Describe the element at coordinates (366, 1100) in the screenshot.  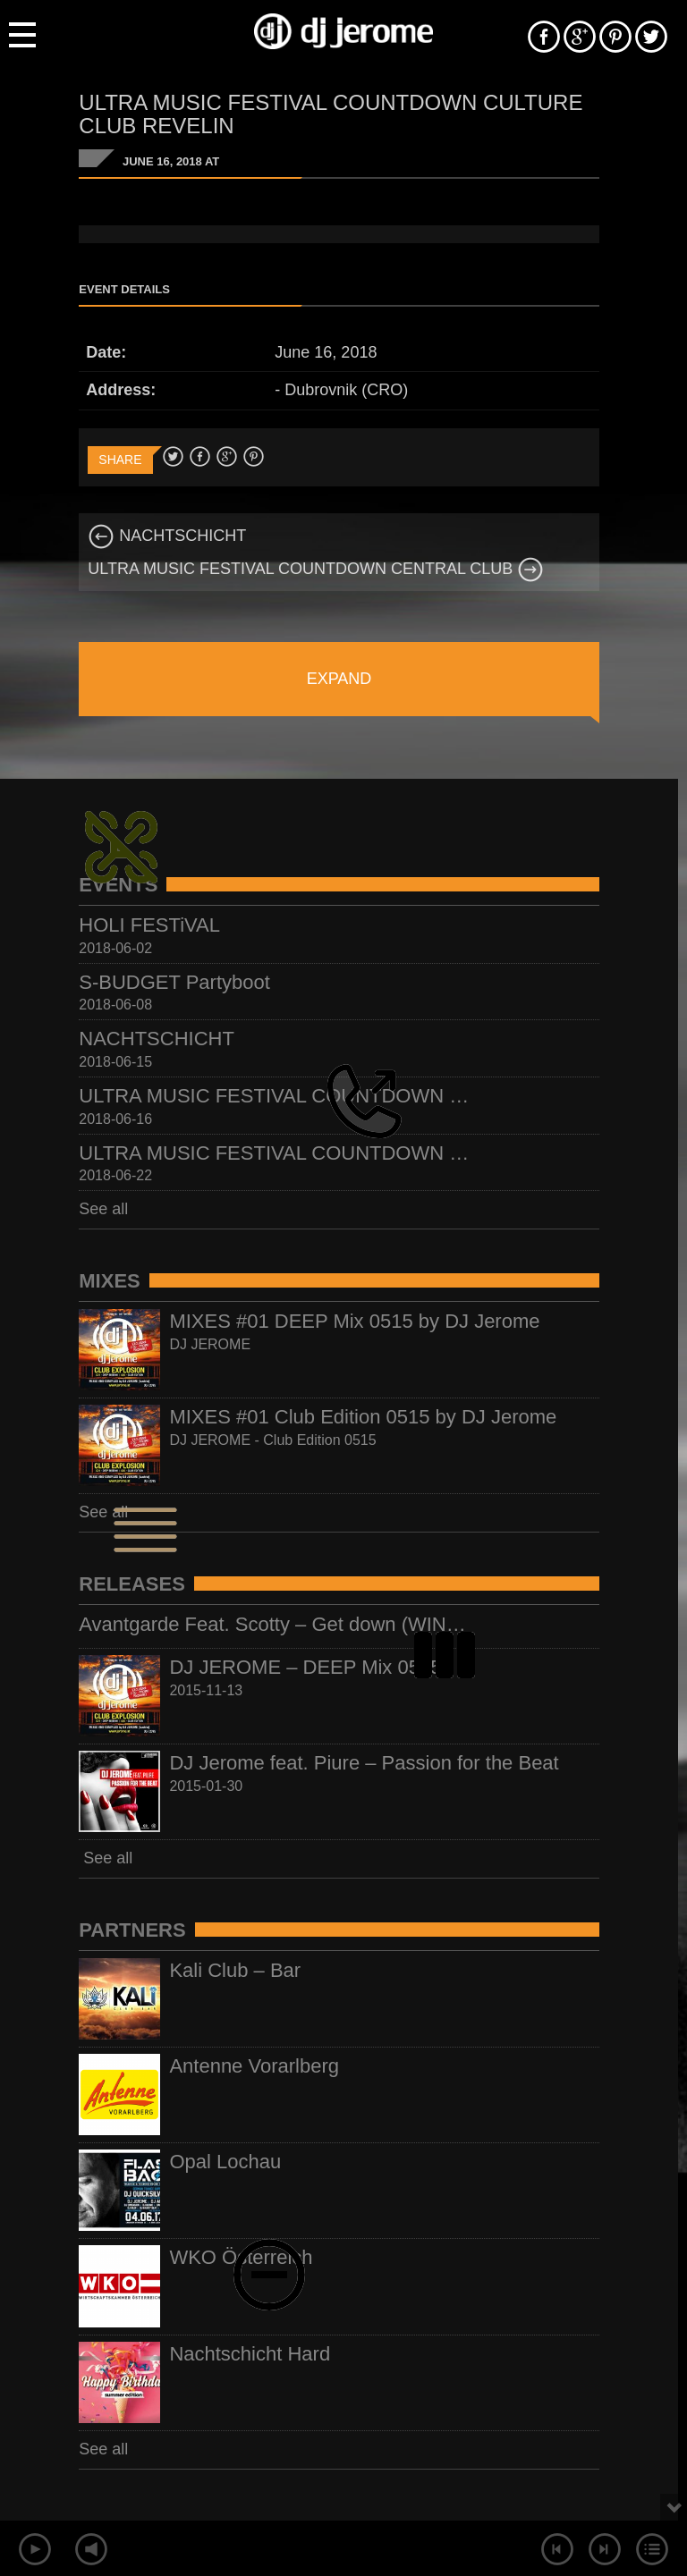
I see `make an outgoing call` at that location.